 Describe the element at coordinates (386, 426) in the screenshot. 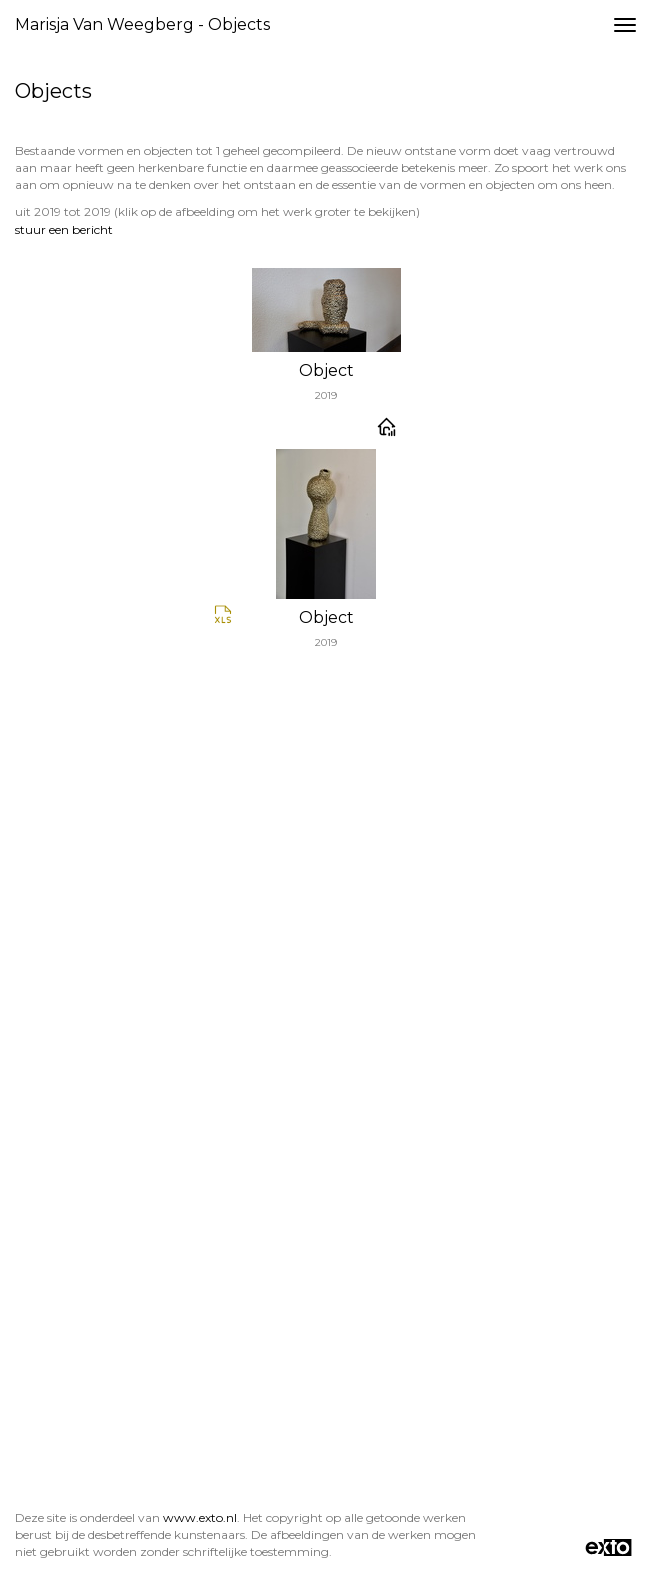

I see `smart home connectivity status` at that location.